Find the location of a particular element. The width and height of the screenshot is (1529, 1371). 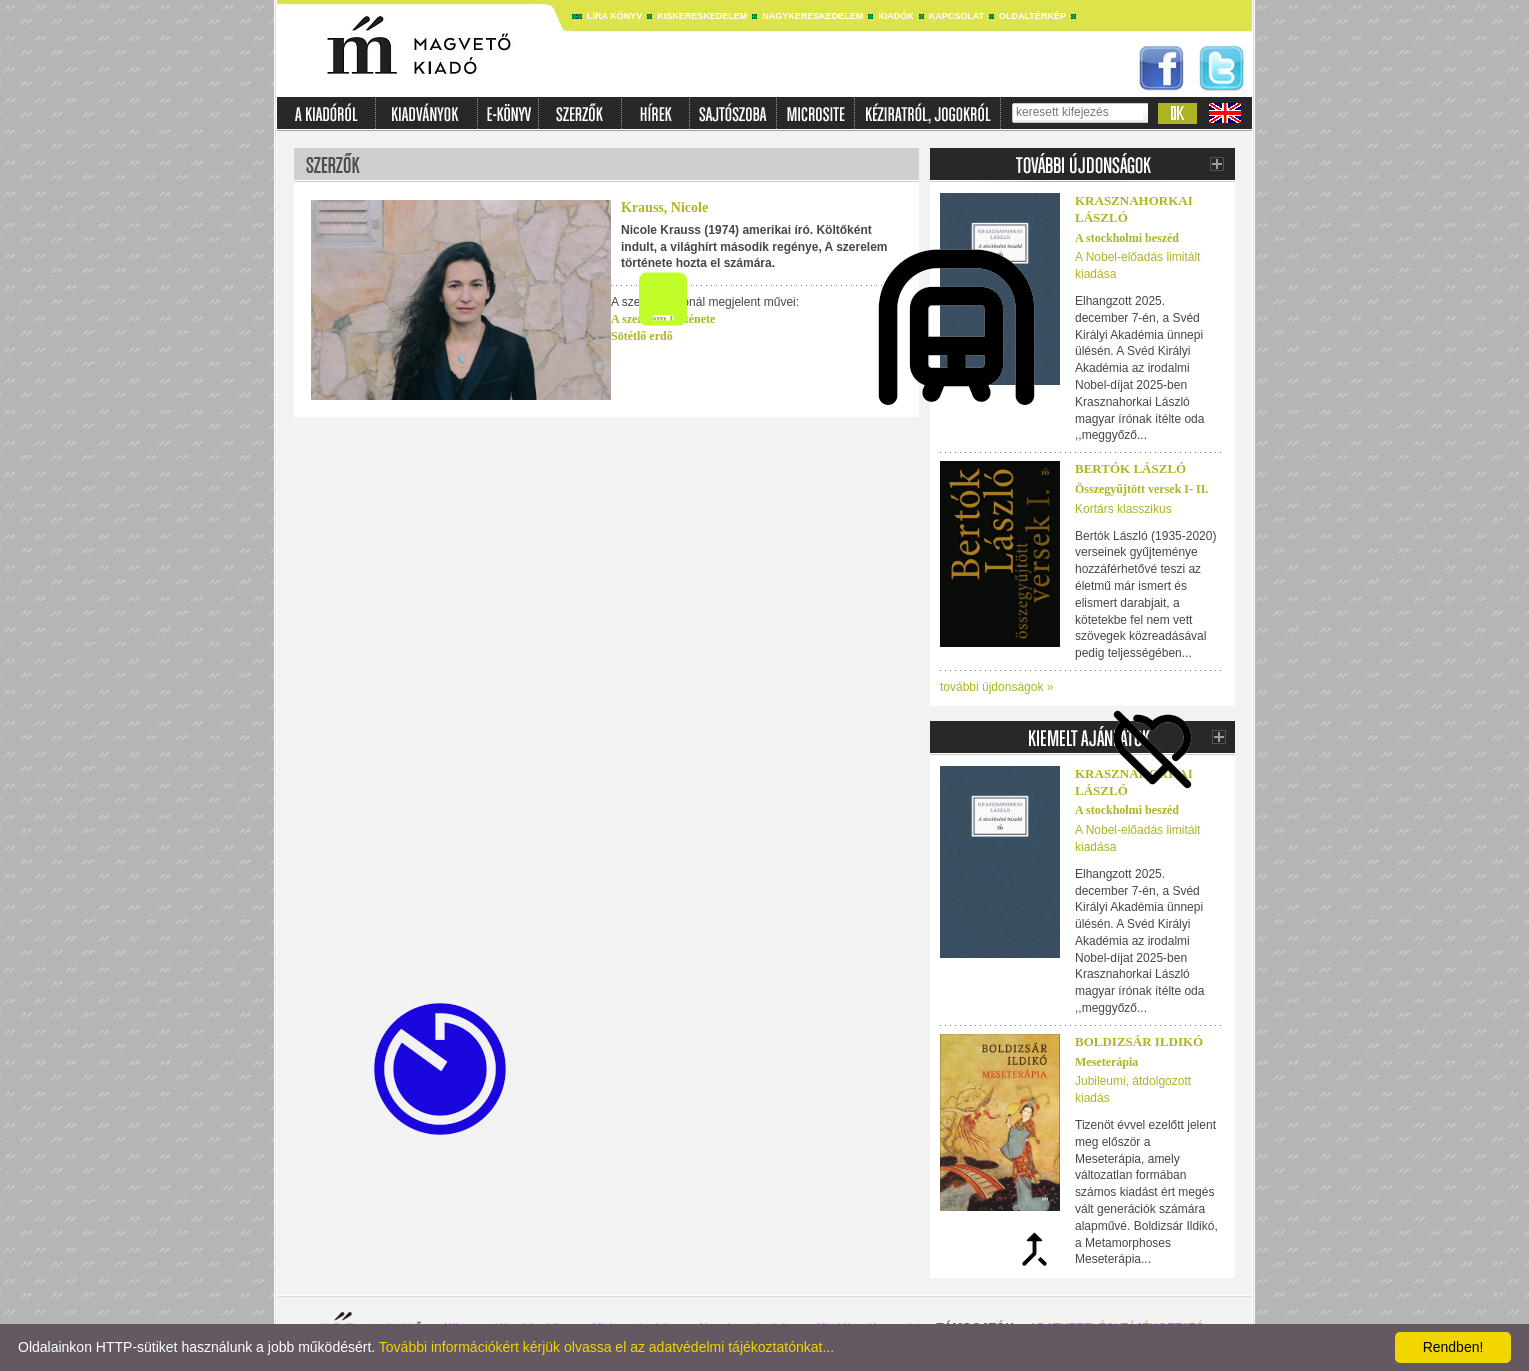

remove from favorites is located at coordinates (1152, 749).